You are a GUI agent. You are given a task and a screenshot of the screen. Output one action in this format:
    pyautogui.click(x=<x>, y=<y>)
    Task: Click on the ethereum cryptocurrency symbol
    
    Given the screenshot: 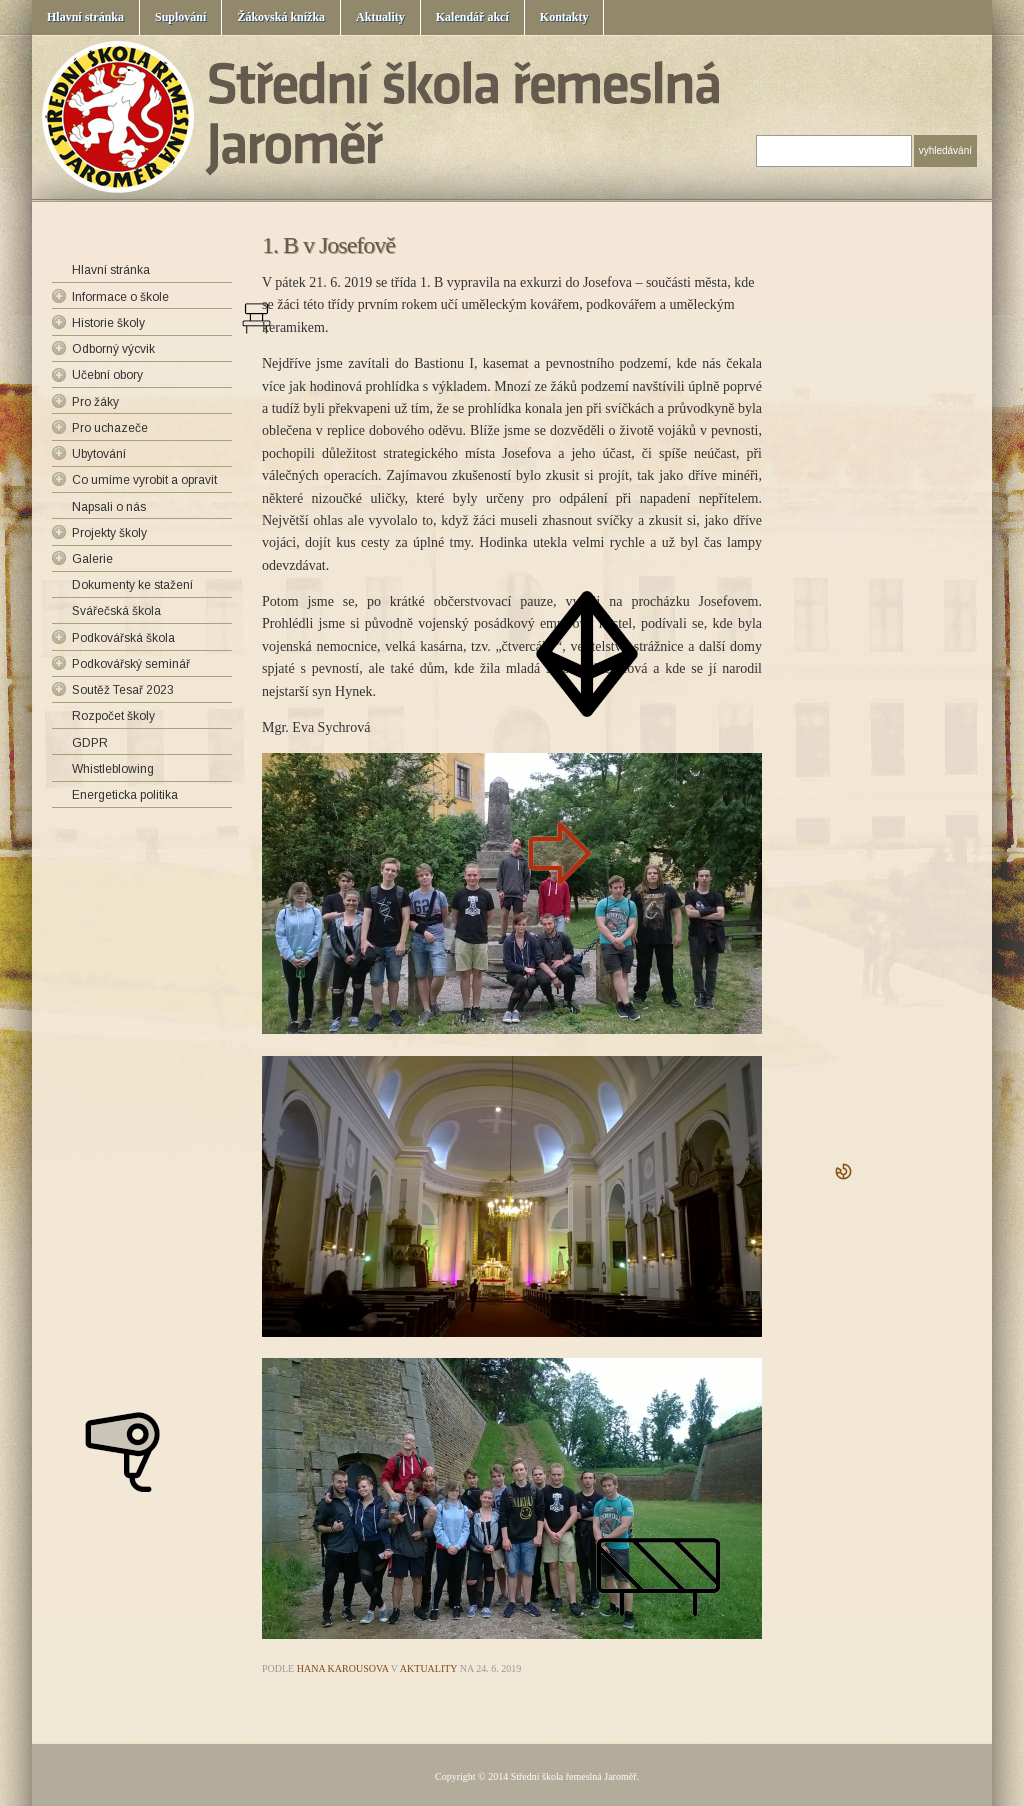 What is the action you would take?
    pyautogui.click(x=587, y=654)
    